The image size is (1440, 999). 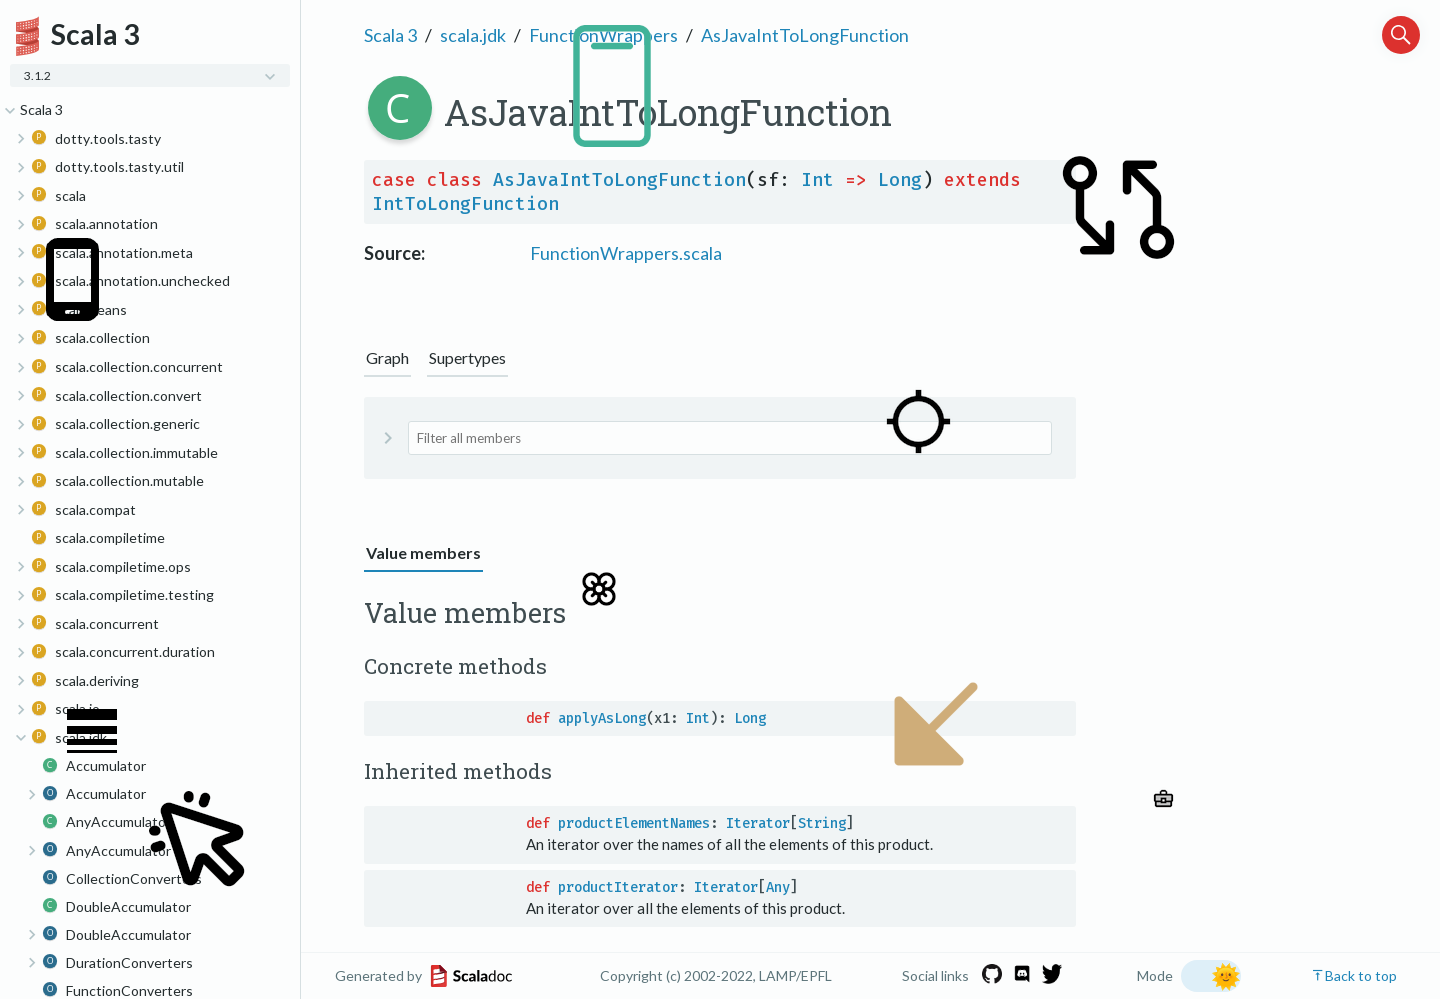 I want to click on access nature or garden-related content, so click(x=599, y=589).